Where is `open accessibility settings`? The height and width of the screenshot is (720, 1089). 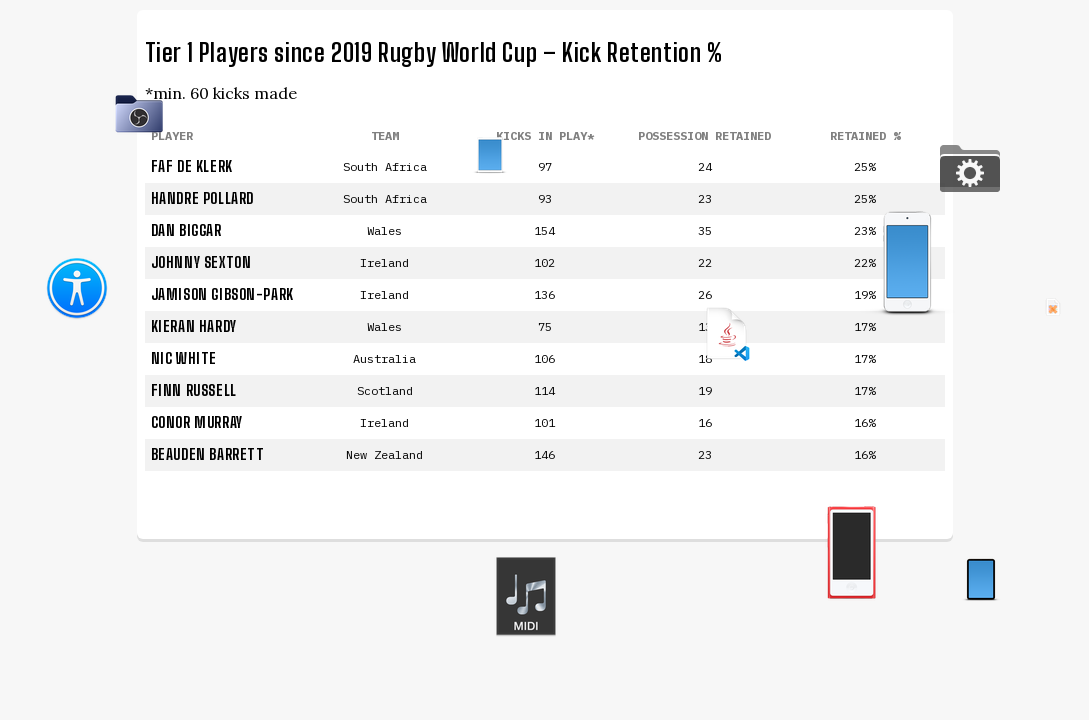 open accessibility settings is located at coordinates (77, 288).